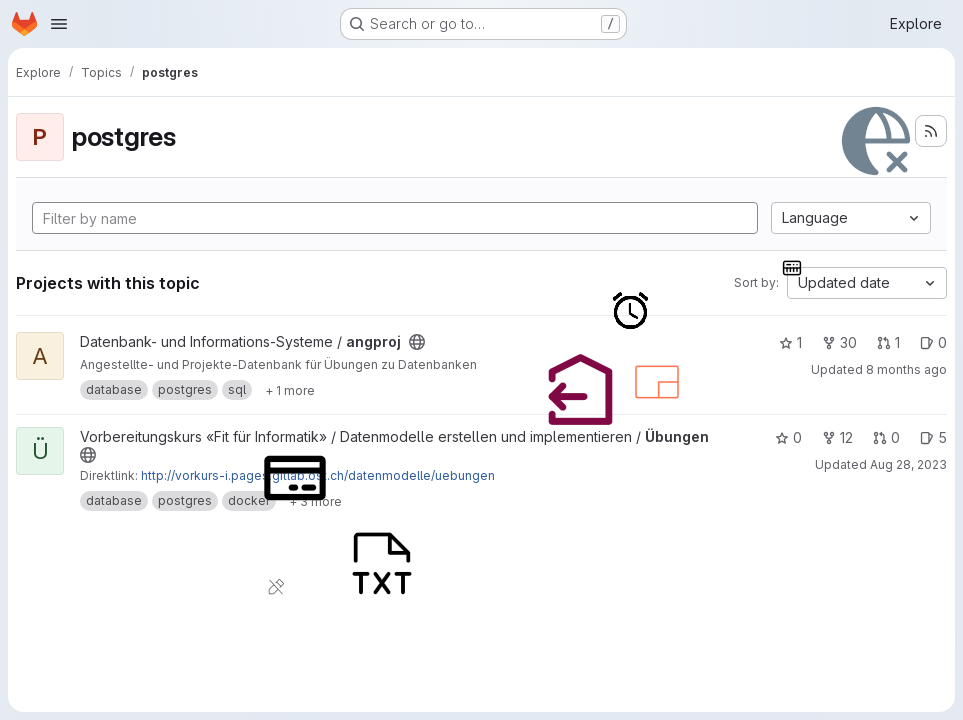  I want to click on no internet connection, so click(876, 141).